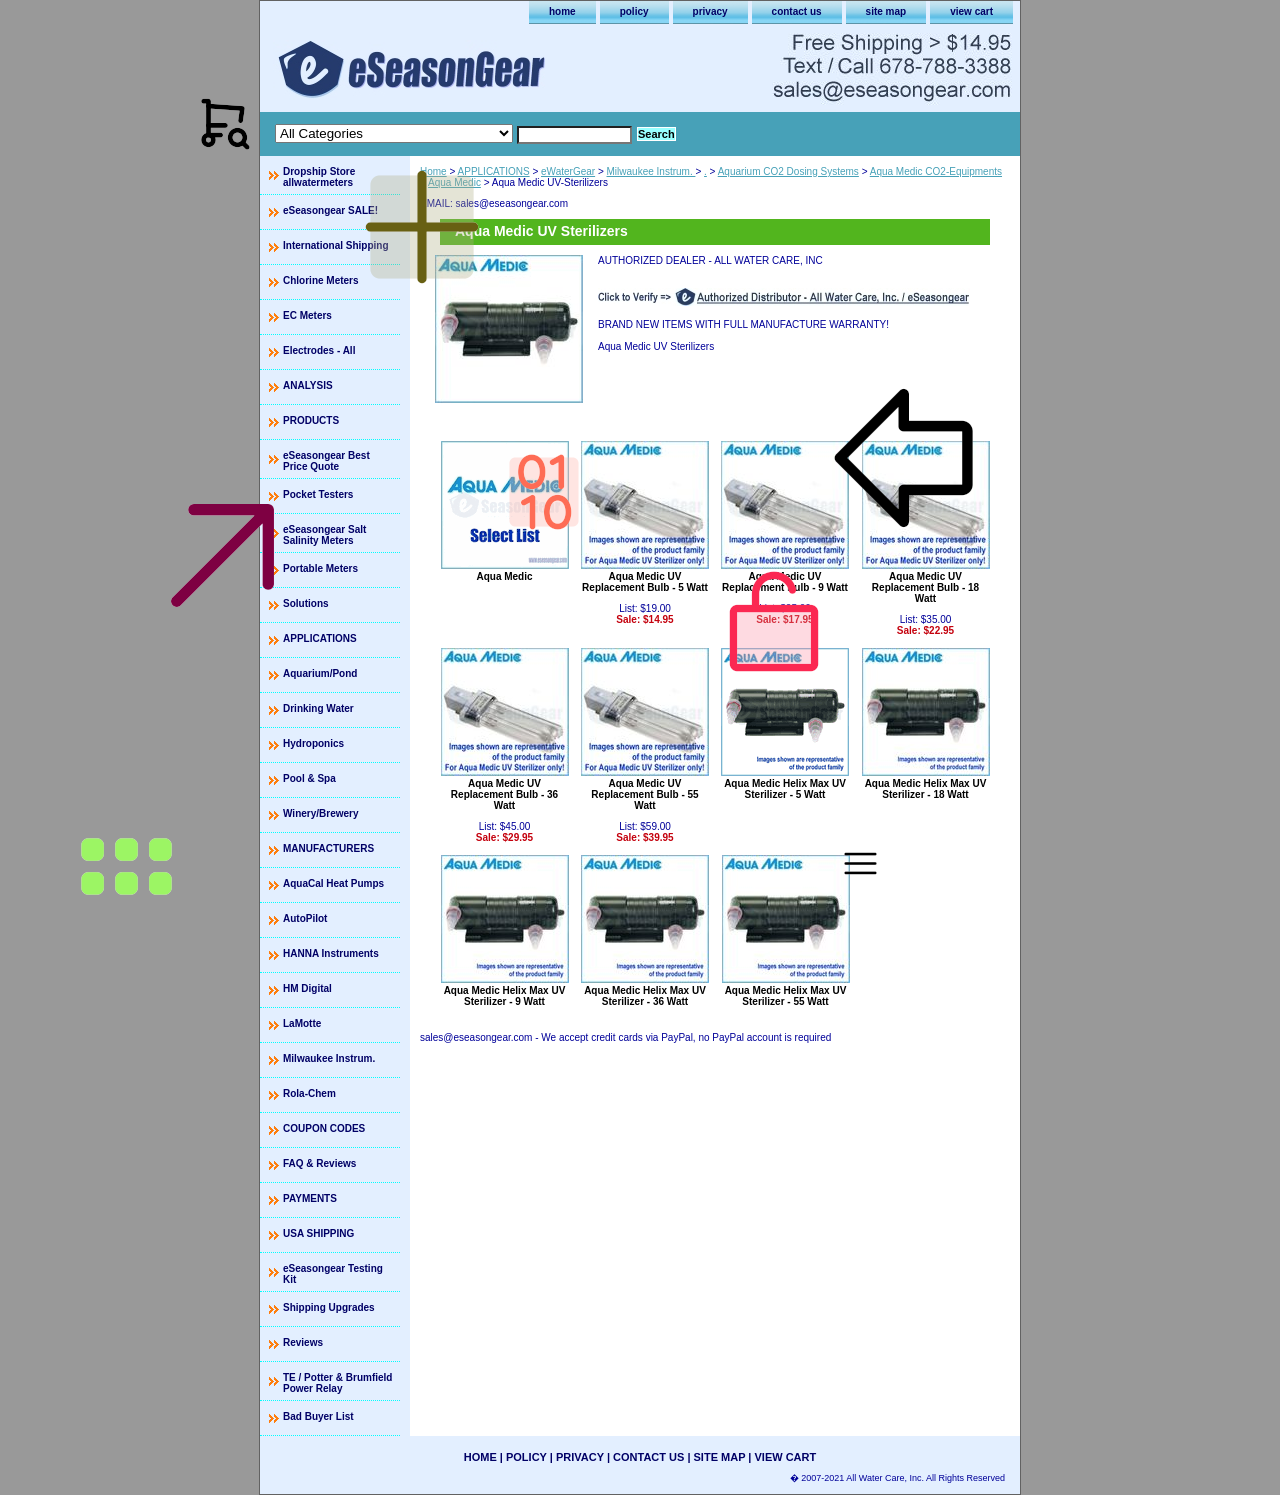 The width and height of the screenshot is (1280, 1495). I want to click on go back to the previous screen, so click(909, 458).